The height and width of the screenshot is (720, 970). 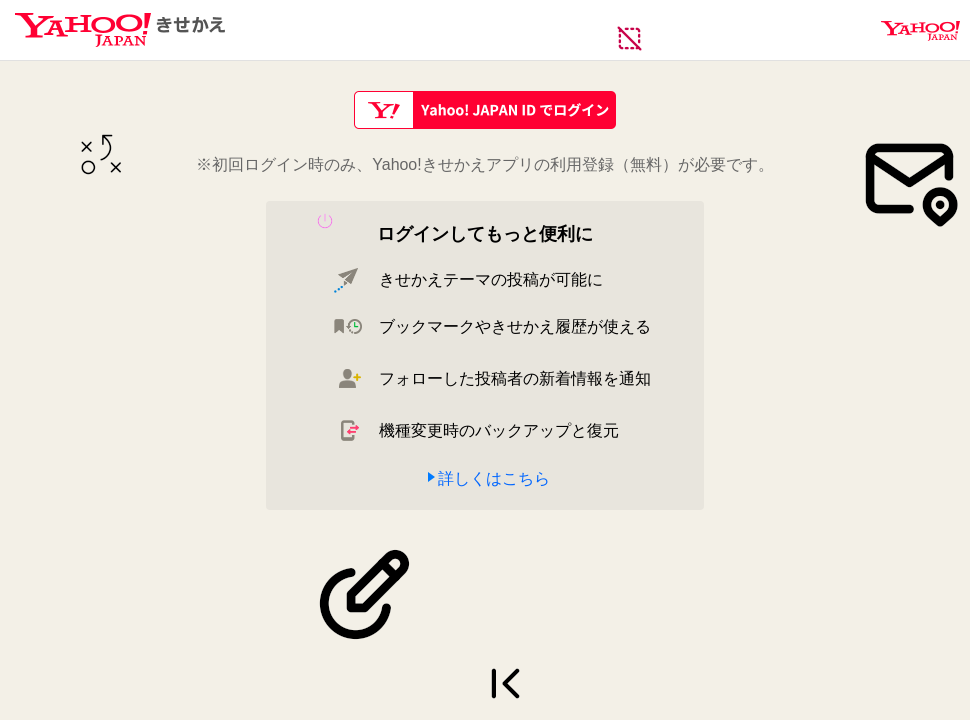 I want to click on turn off or shut down the device, so click(x=325, y=221).